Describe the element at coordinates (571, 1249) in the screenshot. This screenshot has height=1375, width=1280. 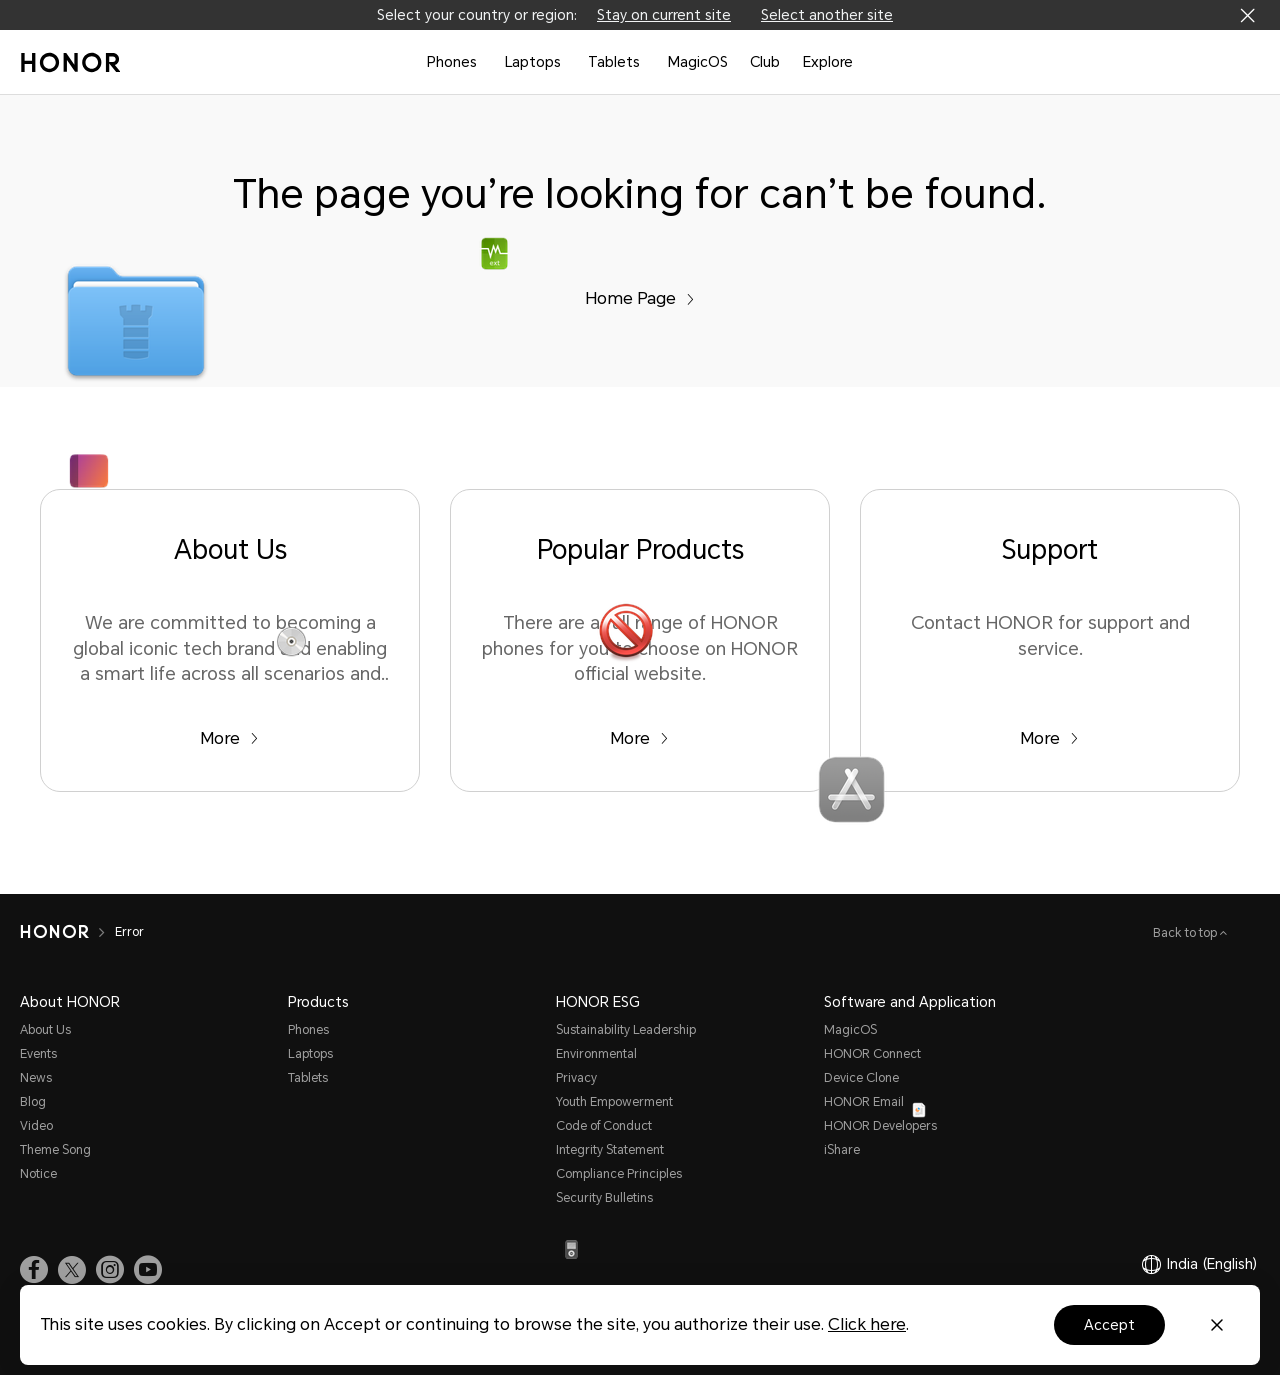
I see `multimedia player device` at that location.